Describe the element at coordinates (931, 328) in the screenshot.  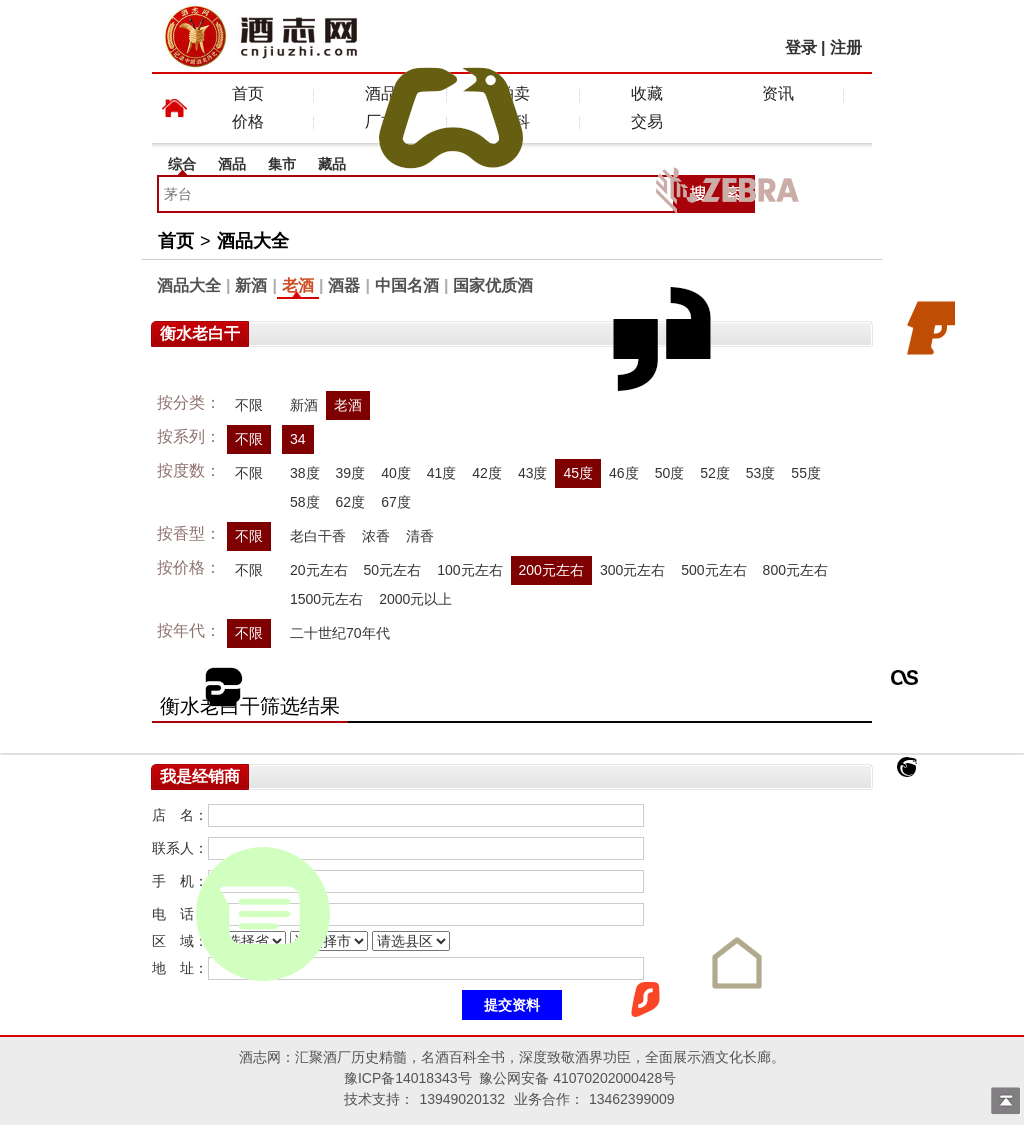
I see `check body temperature` at that location.